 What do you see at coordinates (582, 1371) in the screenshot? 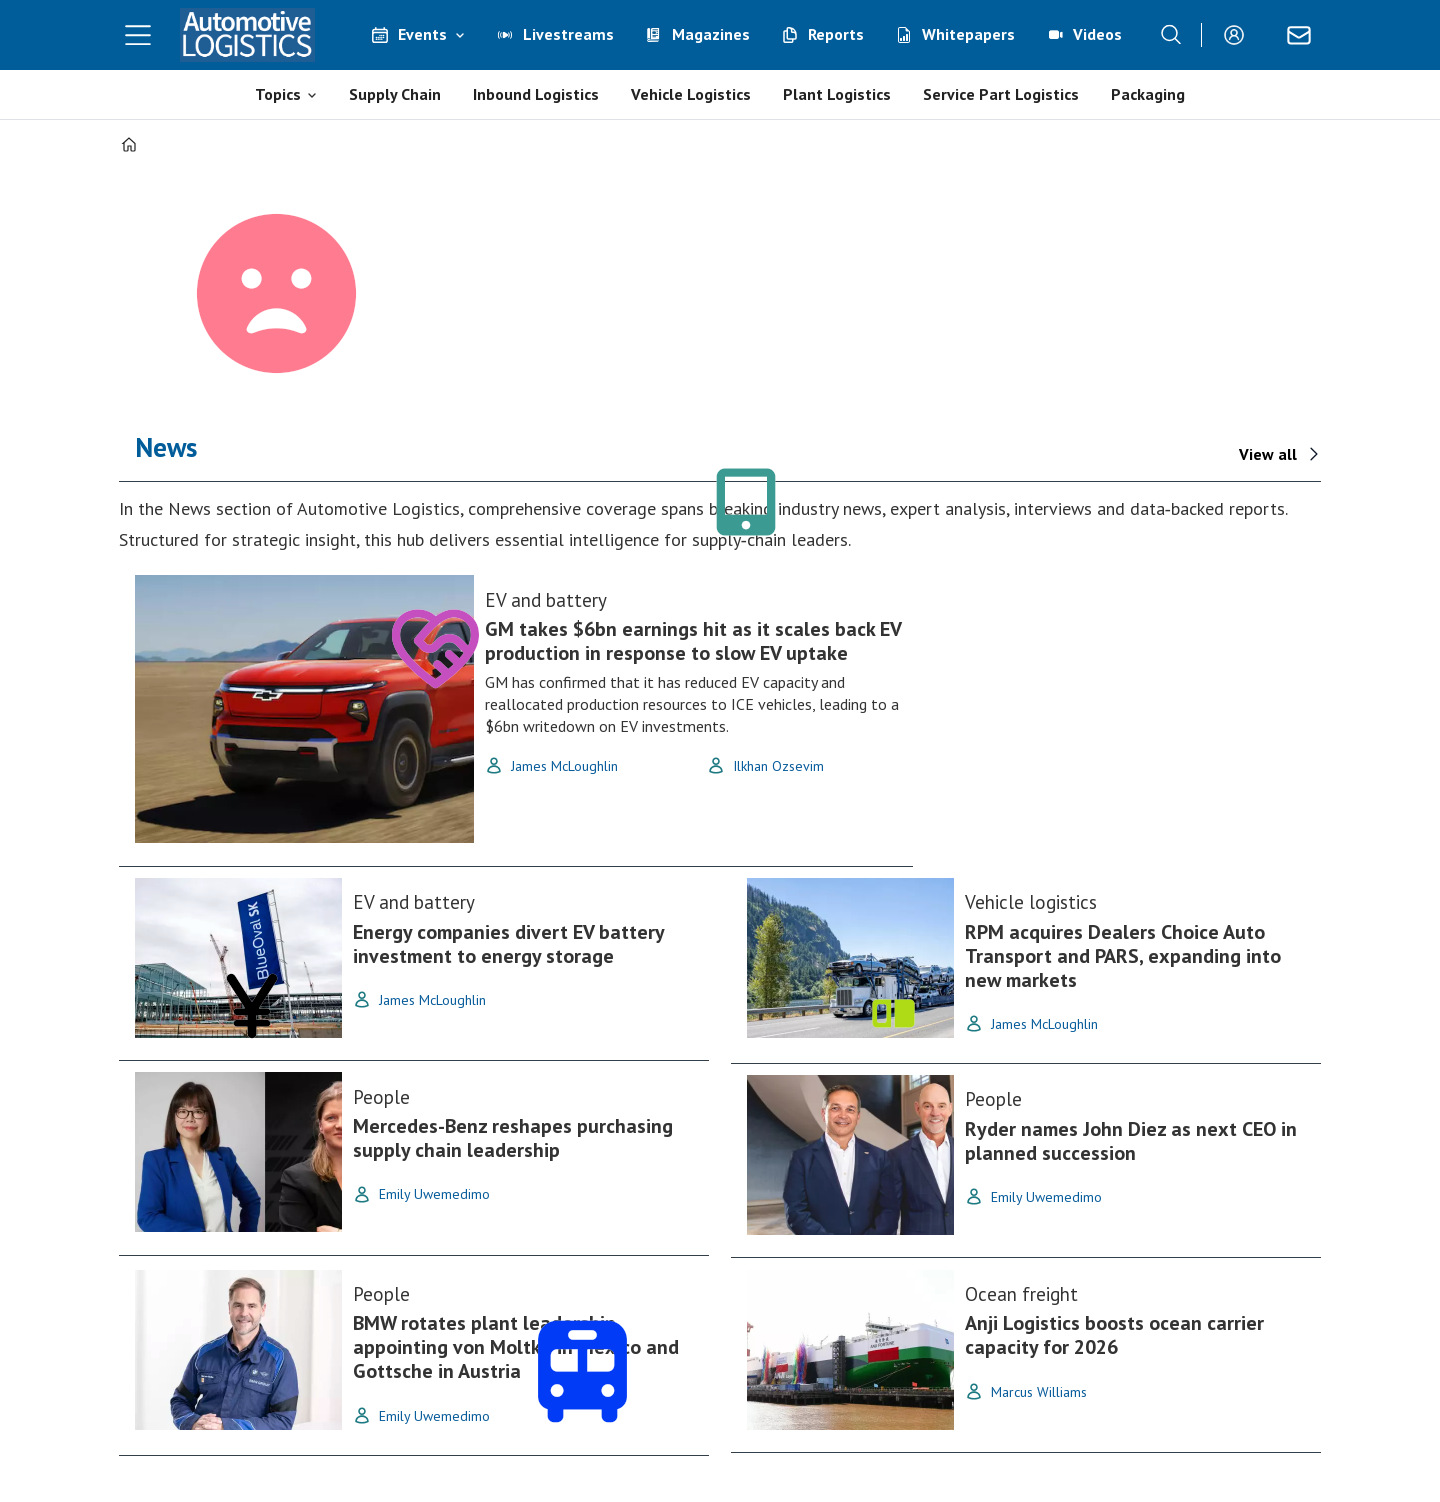
I see `view bus routes or schedules` at bounding box center [582, 1371].